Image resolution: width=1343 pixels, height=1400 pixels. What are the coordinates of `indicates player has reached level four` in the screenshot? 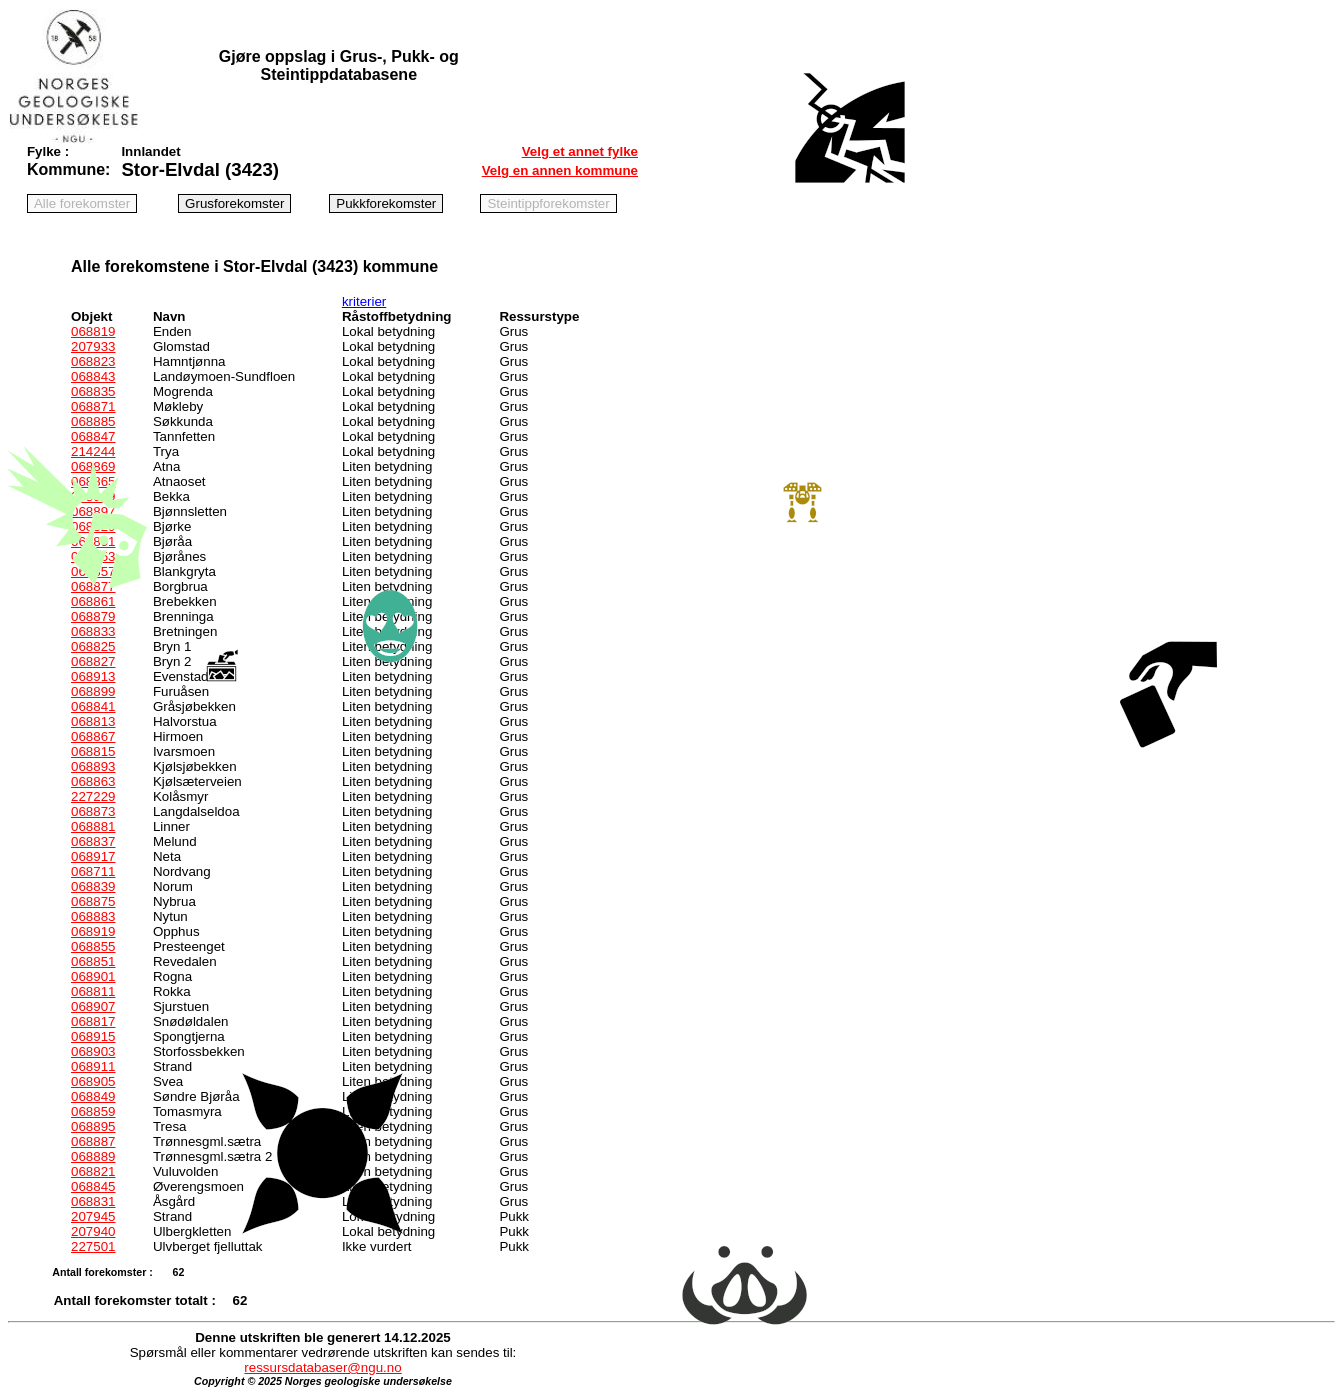 It's located at (322, 1153).